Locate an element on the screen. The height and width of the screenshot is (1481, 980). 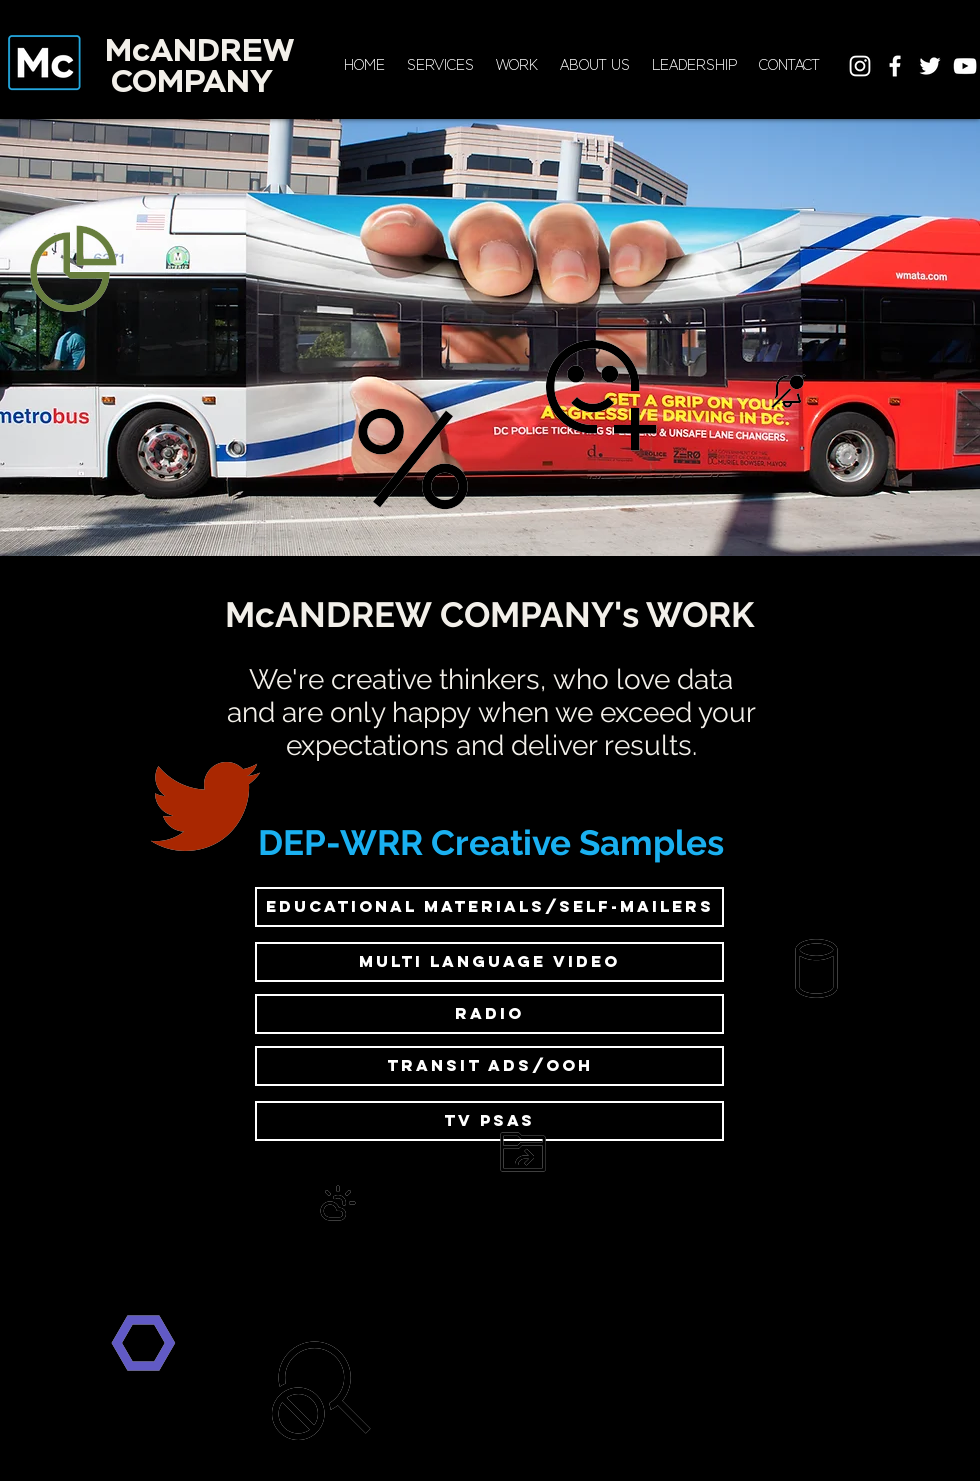
share to Twitter is located at coordinates (205, 805).